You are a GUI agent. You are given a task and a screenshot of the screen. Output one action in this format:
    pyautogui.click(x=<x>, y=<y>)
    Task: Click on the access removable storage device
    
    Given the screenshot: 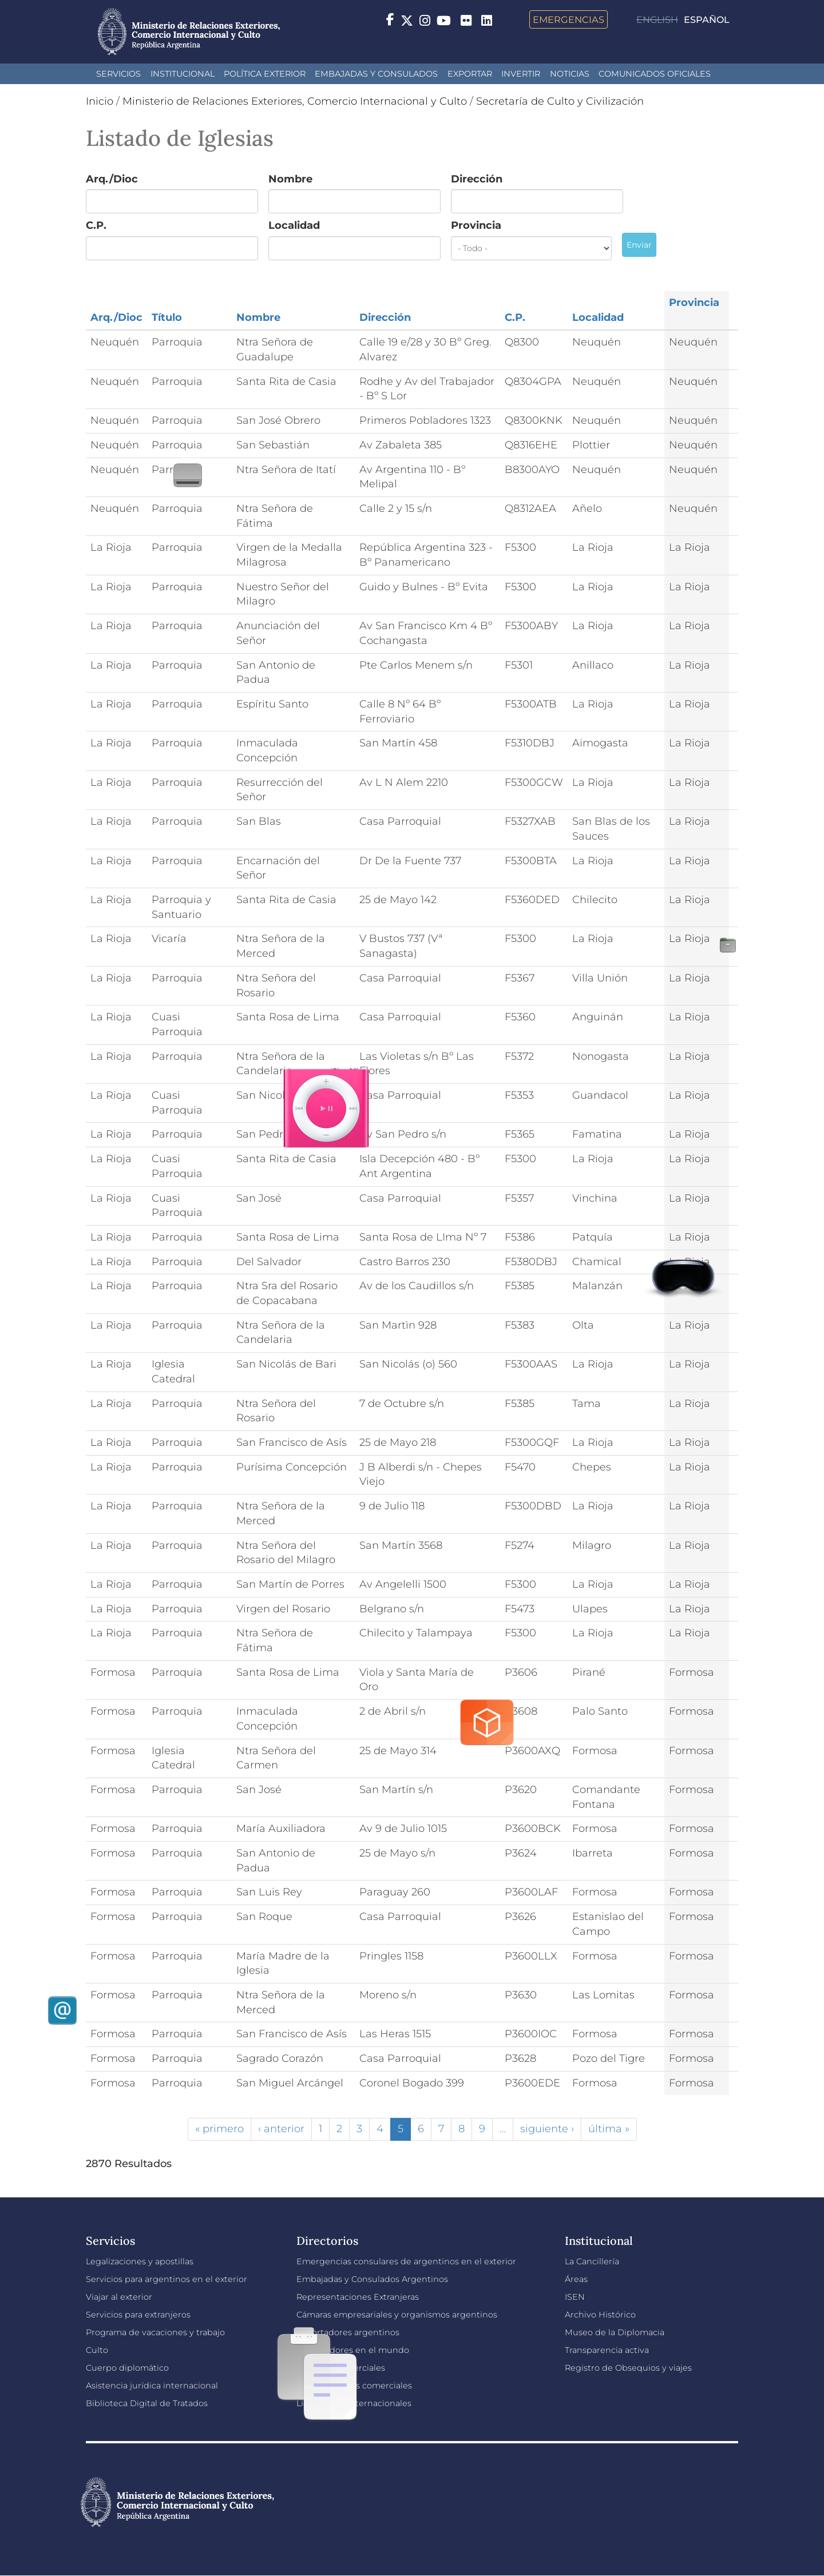 What is the action you would take?
    pyautogui.click(x=188, y=475)
    